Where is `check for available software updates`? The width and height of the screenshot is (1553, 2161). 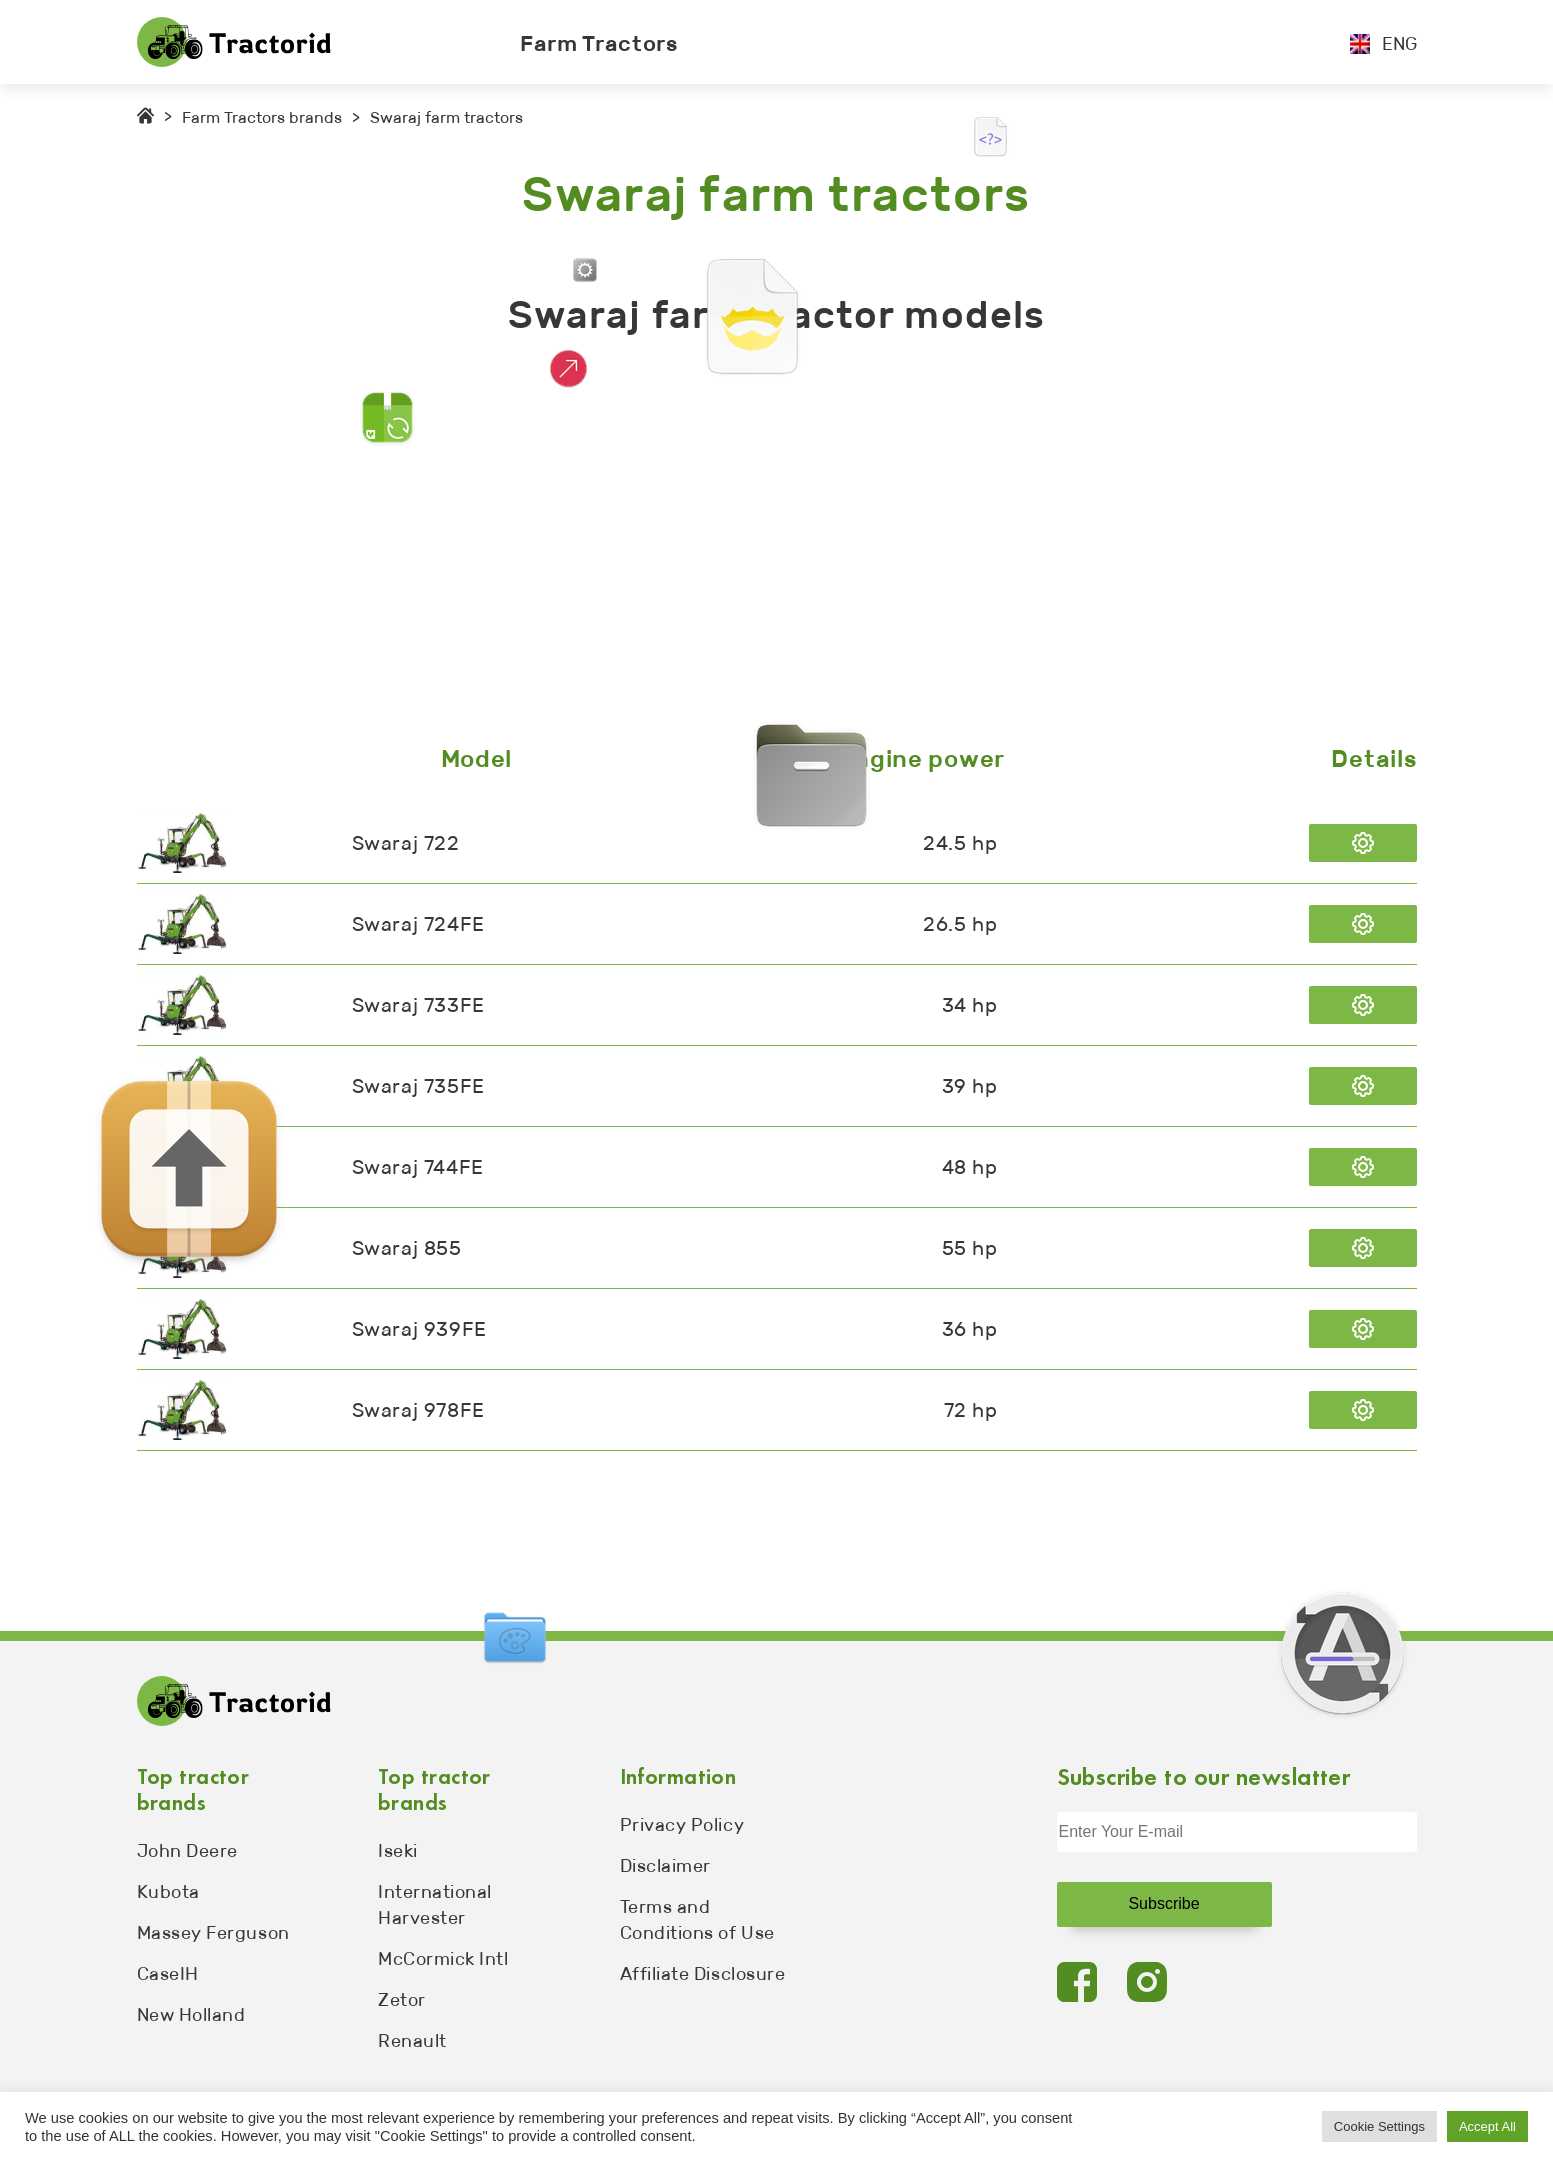
check for available software updates is located at coordinates (1342, 1653).